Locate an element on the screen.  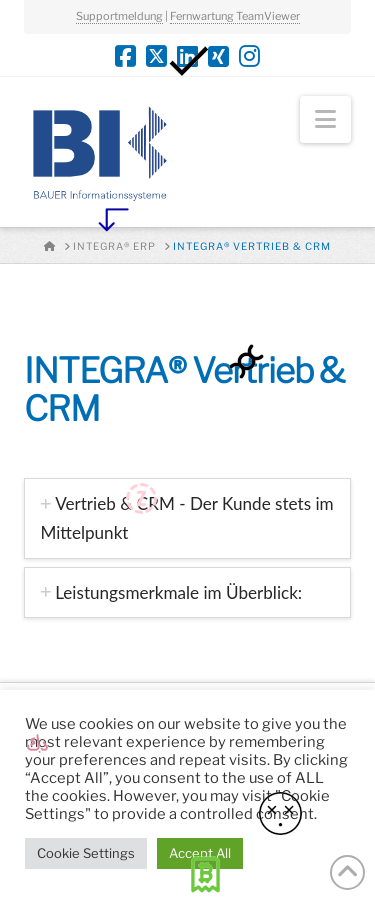
view bitcoin transaction receipt is located at coordinates (205, 874).